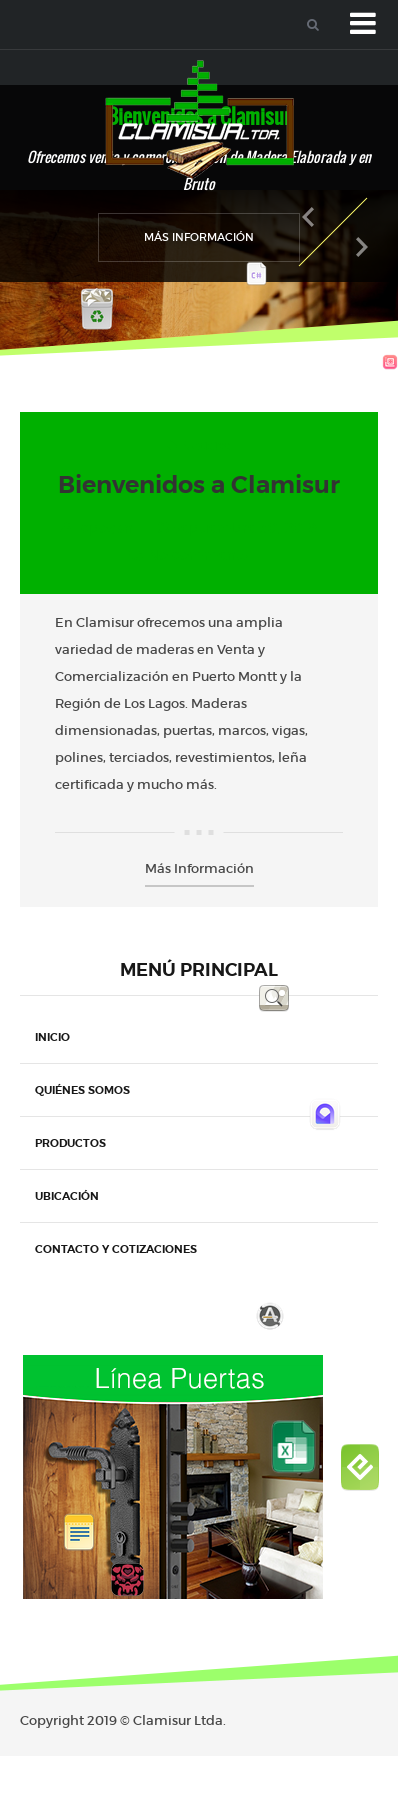 The width and height of the screenshot is (398, 1796). Describe the element at coordinates (270, 1316) in the screenshot. I see `open the software update manager` at that location.